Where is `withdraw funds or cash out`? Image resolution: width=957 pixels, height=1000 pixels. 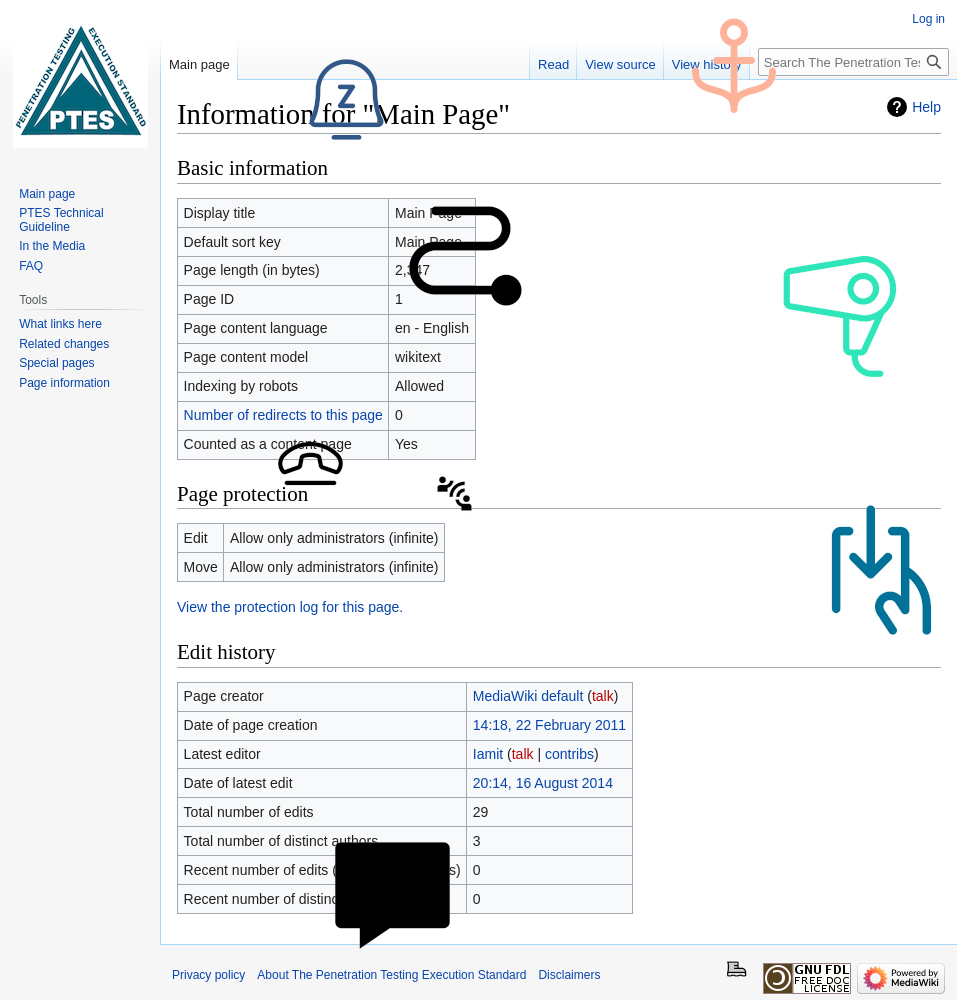 withdraw funds or cash out is located at coordinates (875, 570).